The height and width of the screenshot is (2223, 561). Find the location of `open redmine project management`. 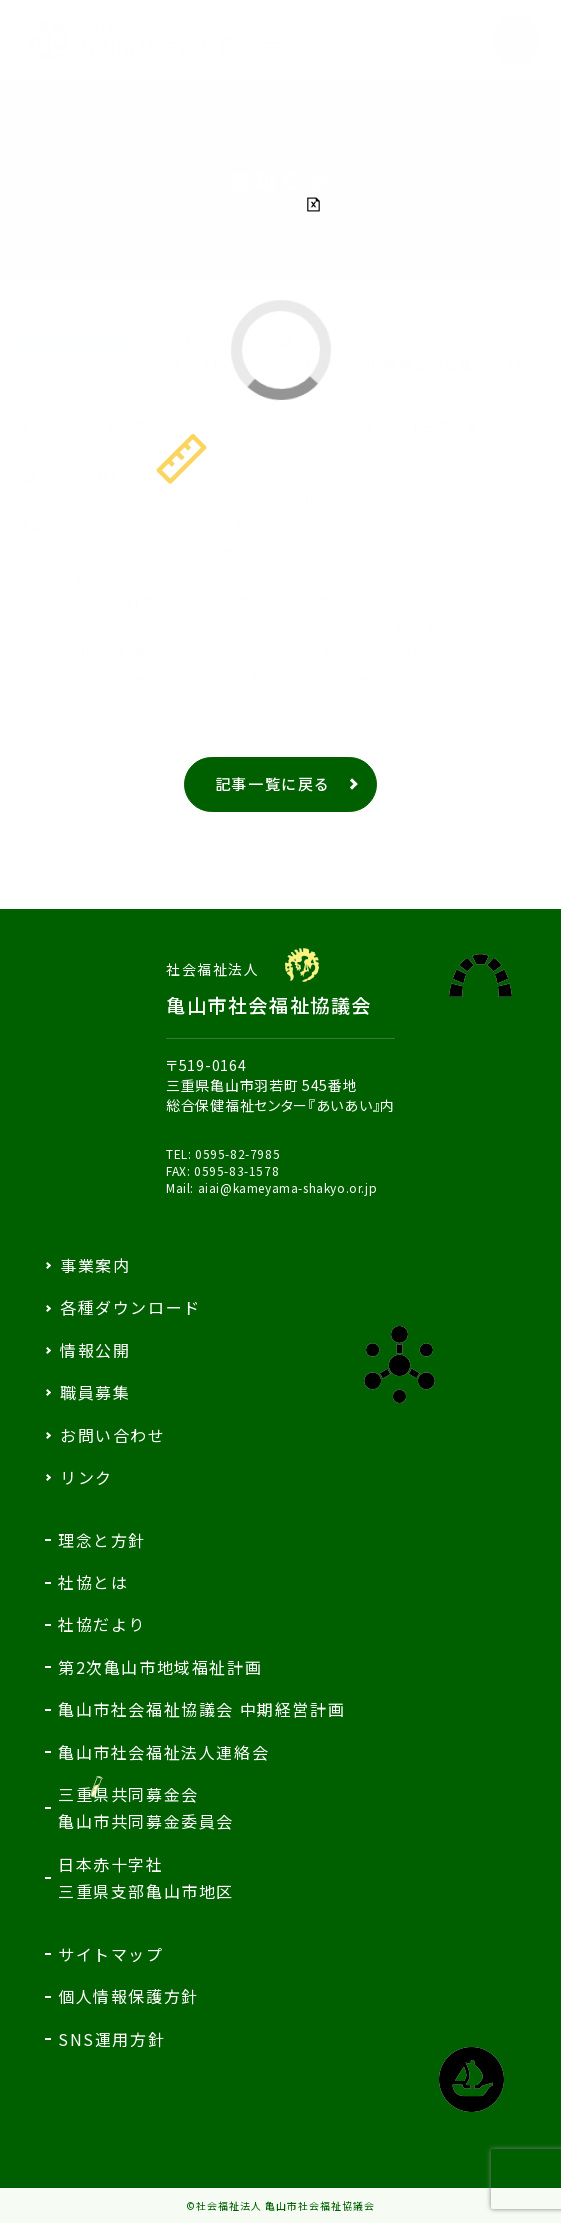

open redmine project management is located at coordinates (480, 975).